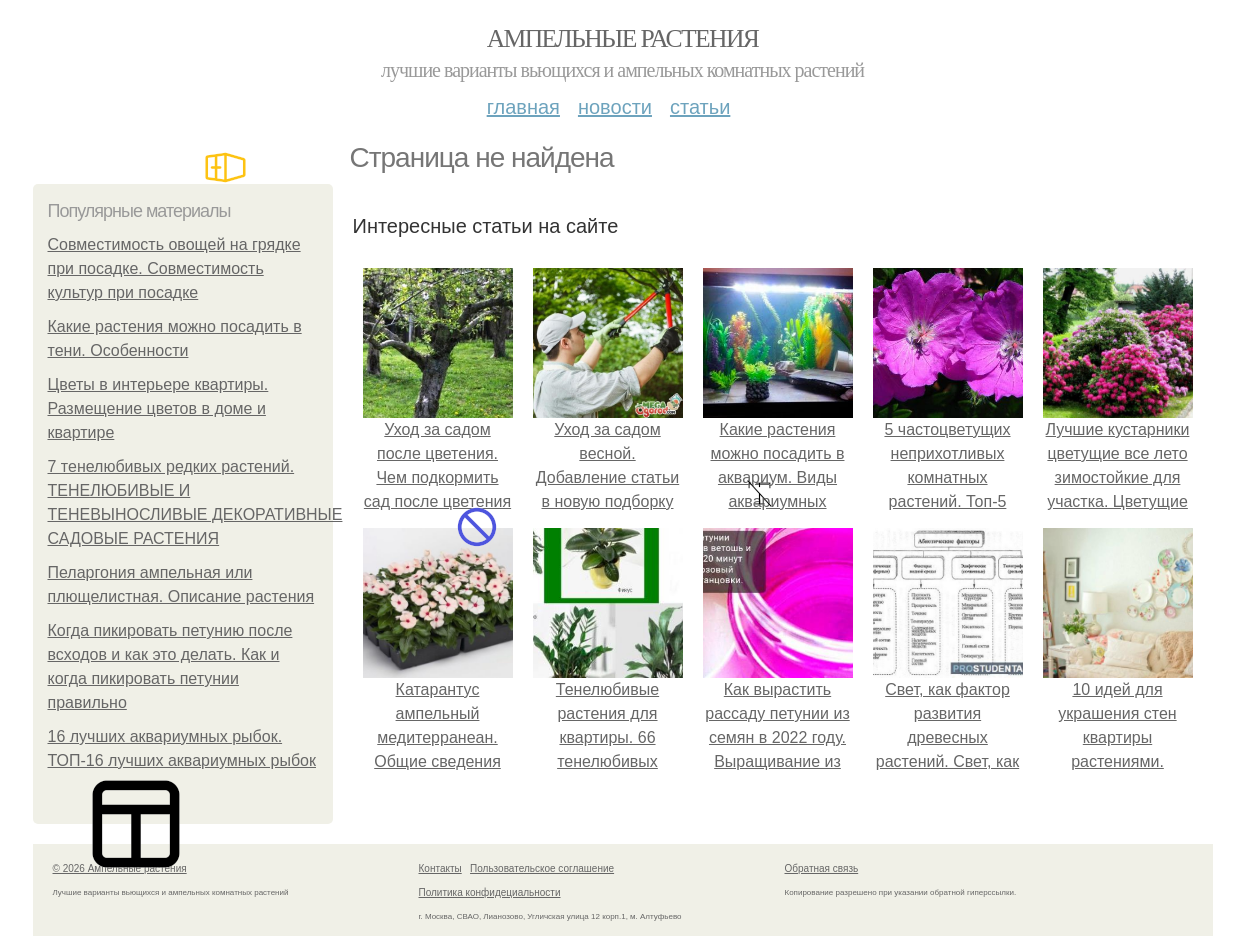 This screenshot has width=1245, height=936. What do you see at coordinates (136, 824) in the screenshot?
I see `switch to grid or layout view` at bounding box center [136, 824].